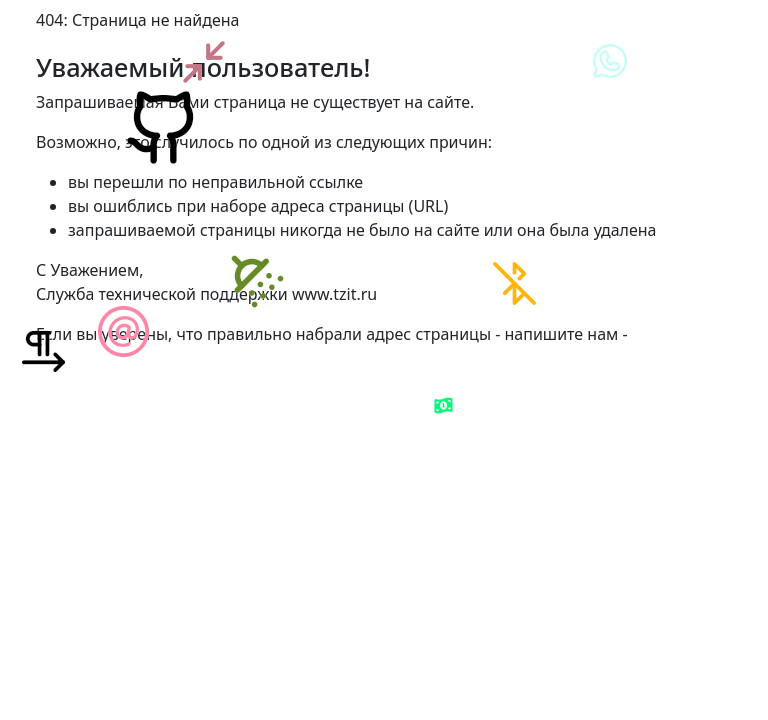  Describe the element at coordinates (257, 281) in the screenshot. I see `shower or bathroom amenity indicator` at that location.